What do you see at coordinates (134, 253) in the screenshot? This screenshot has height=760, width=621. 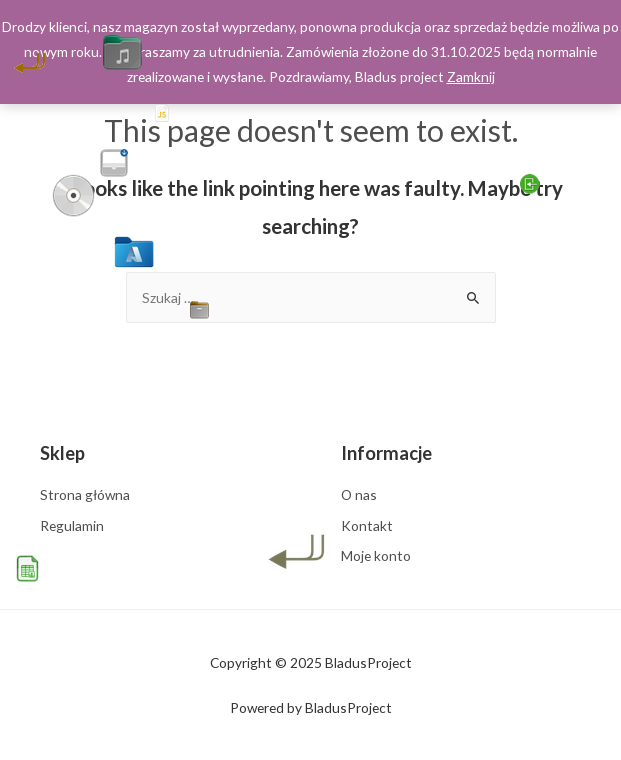 I see `open microsoft azure project folder` at bounding box center [134, 253].